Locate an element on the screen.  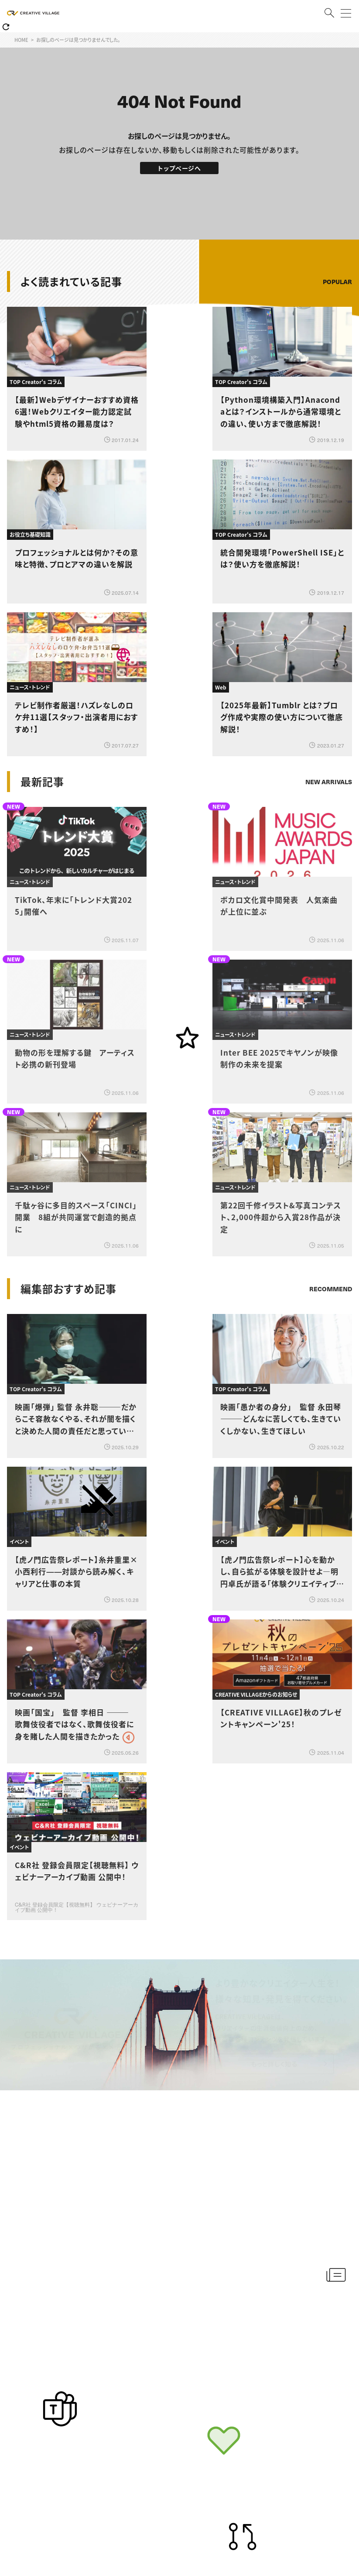
view news or articles is located at coordinates (337, 2275).